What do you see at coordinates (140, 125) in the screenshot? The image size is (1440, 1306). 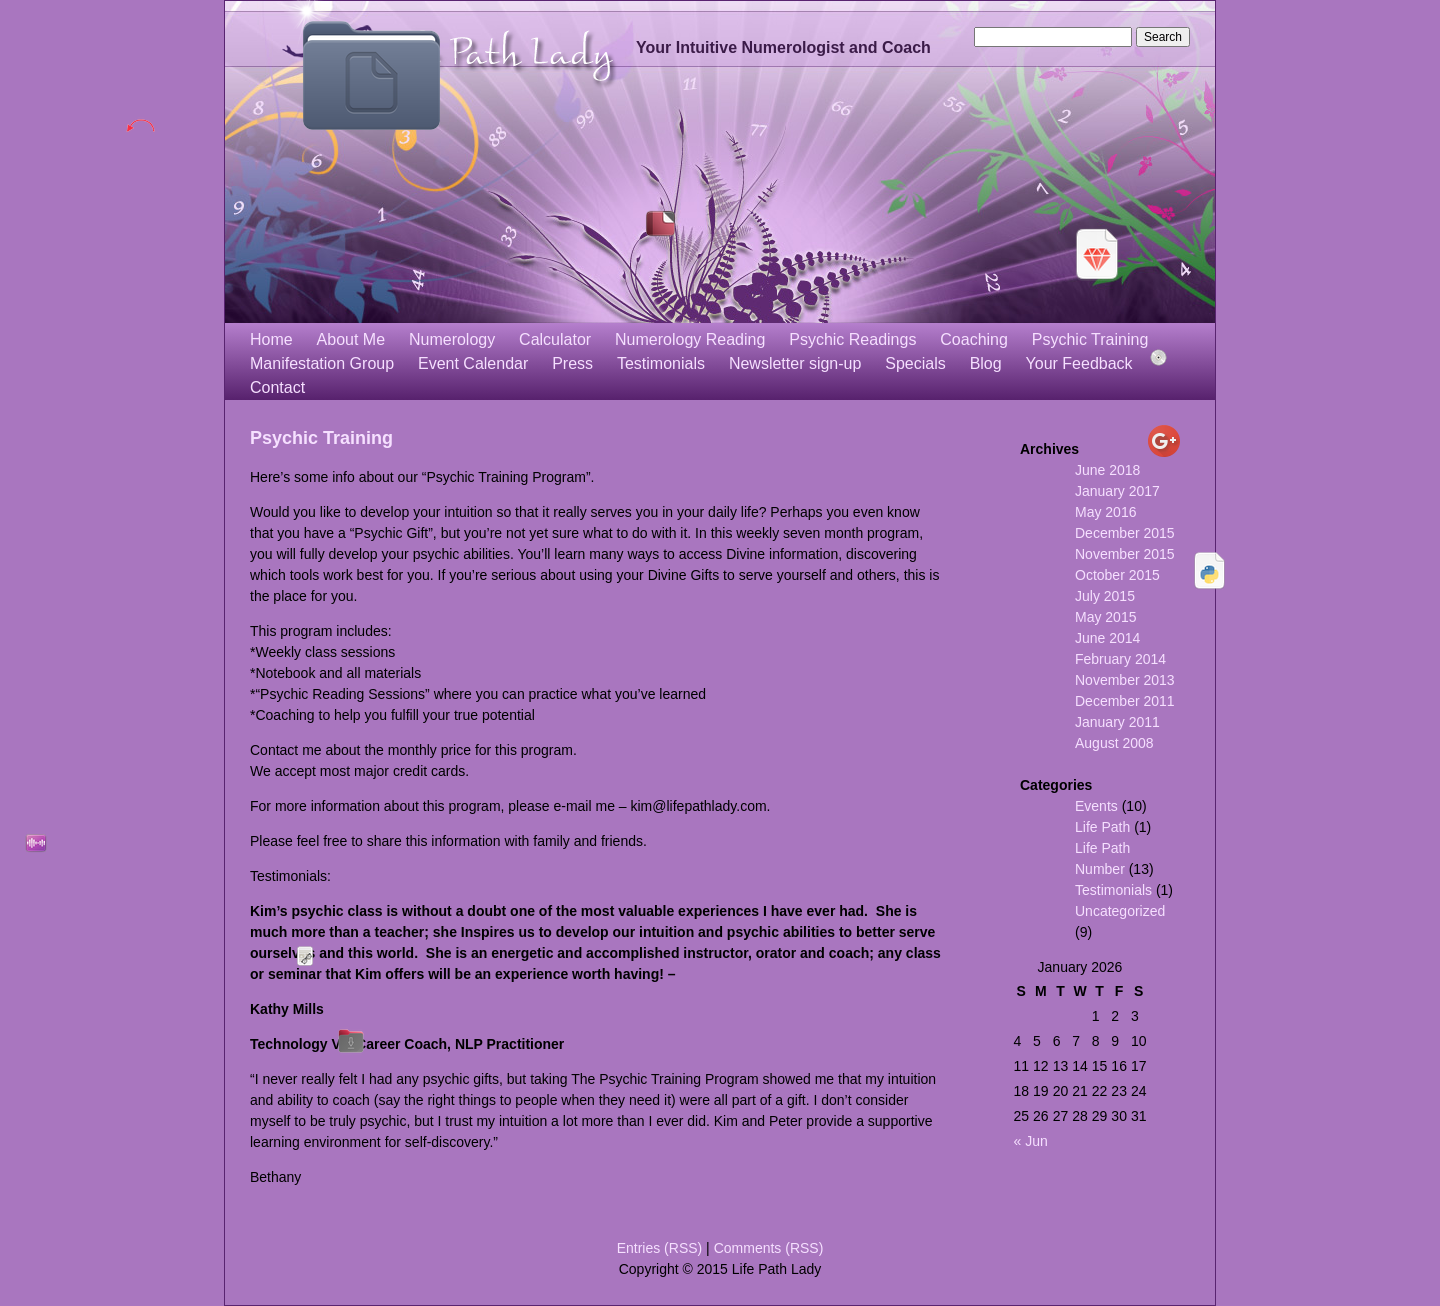 I see `undo the last action` at bounding box center [140, 125].